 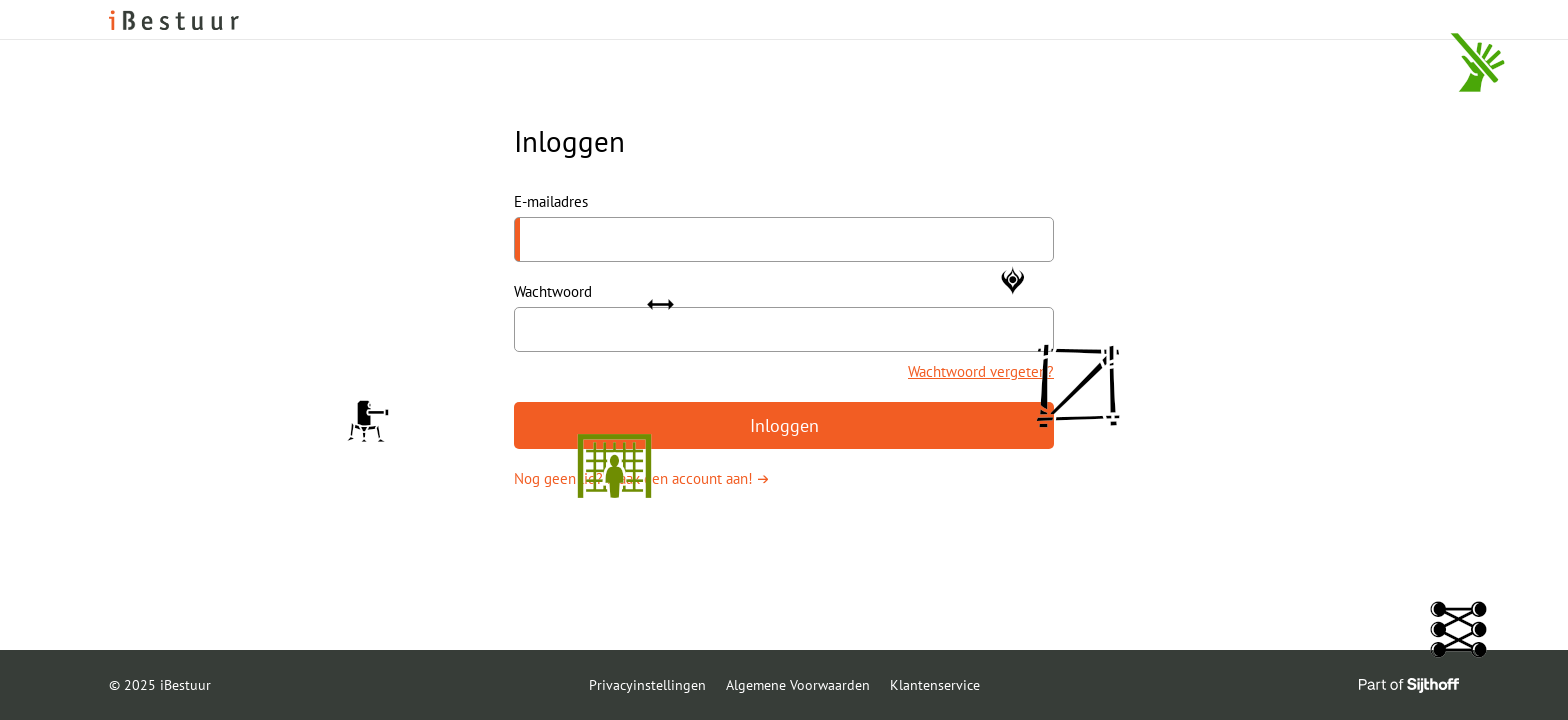 I want to click on flip image horizontally, so click(x=660, y=304).